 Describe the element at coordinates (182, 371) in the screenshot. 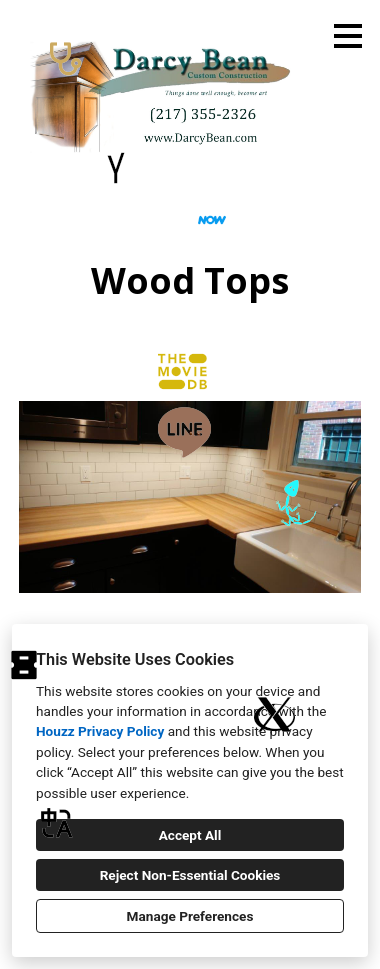

I see `visit The Movie Database (TMDB) website` at that location.